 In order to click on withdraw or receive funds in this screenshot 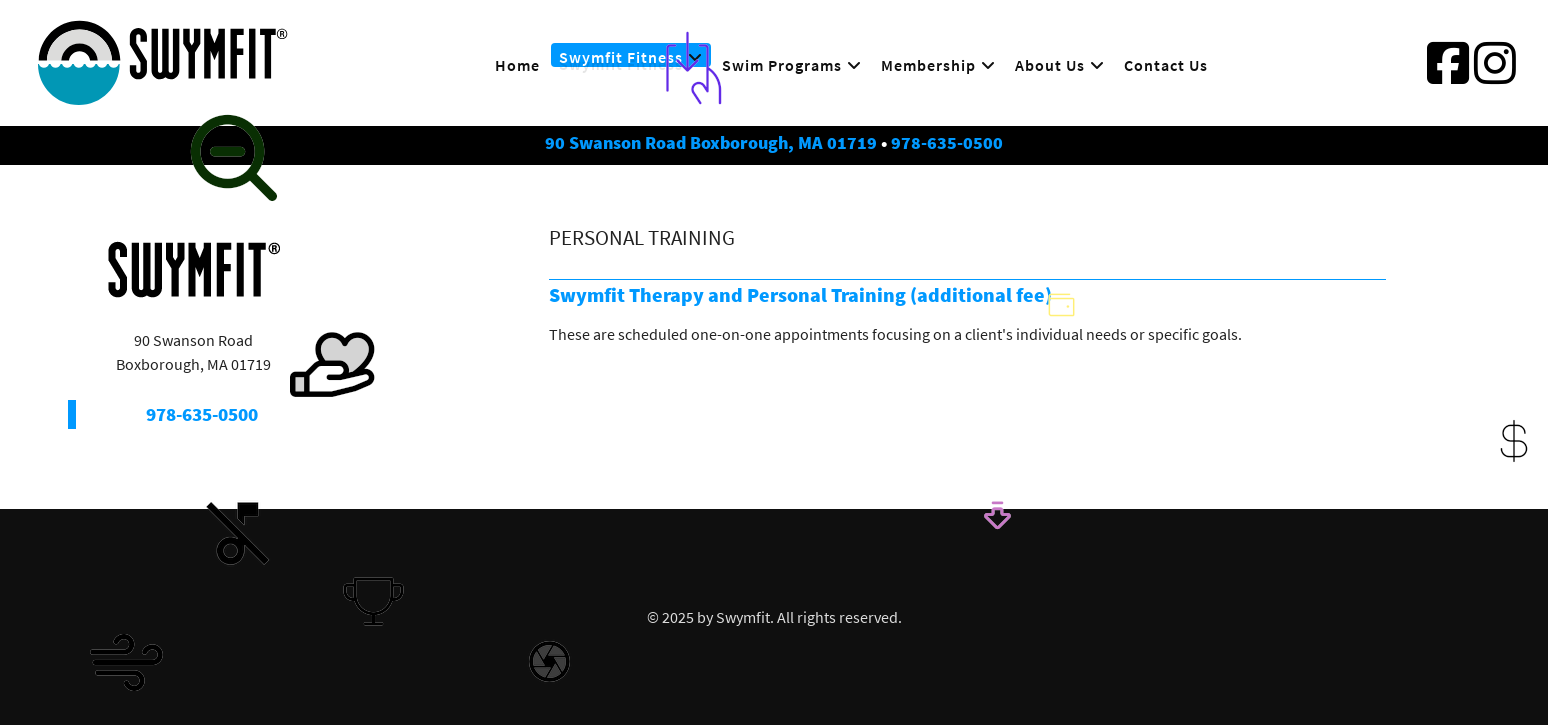, I will do `click(690, 68)`.